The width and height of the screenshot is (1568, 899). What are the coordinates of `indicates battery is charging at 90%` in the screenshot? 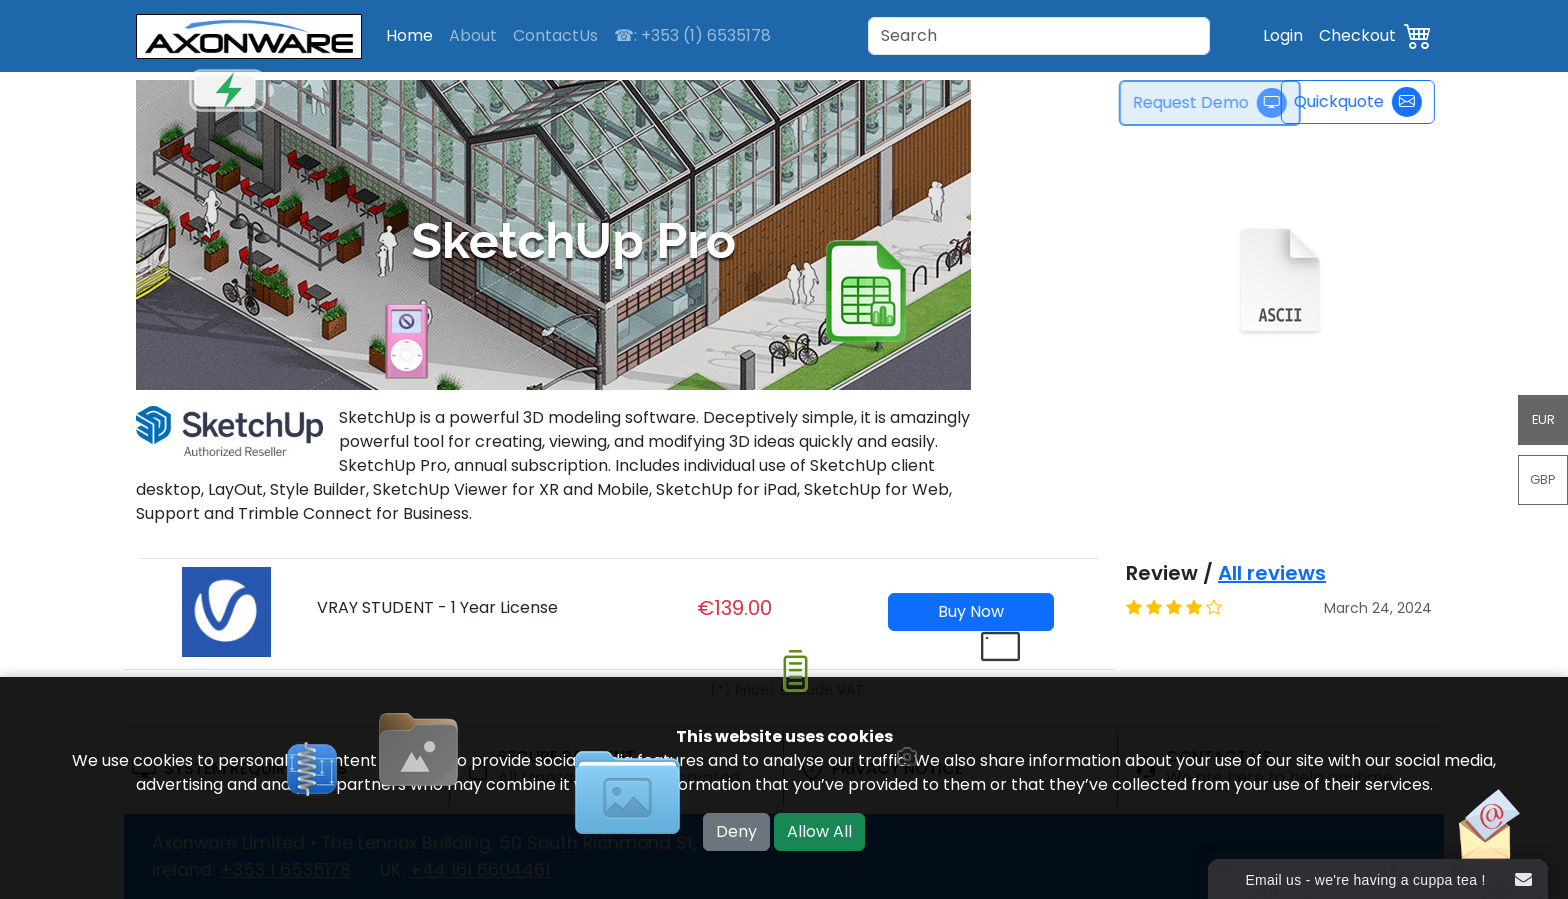 It's located at (231, 90).